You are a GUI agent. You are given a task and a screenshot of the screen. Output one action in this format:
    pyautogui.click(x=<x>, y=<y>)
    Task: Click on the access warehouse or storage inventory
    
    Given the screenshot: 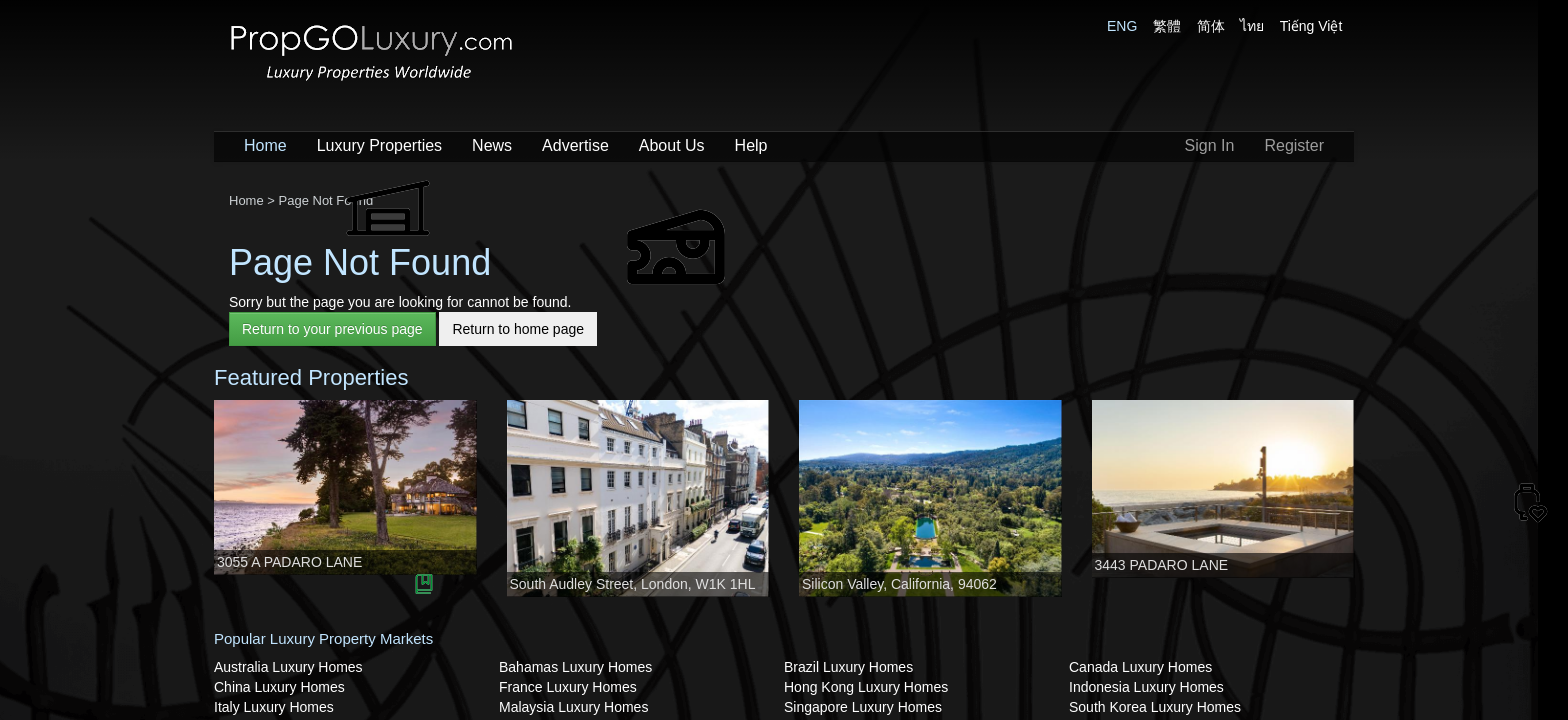 What is the action you would take?
    pyautogui.click(x=388, y=211)
    